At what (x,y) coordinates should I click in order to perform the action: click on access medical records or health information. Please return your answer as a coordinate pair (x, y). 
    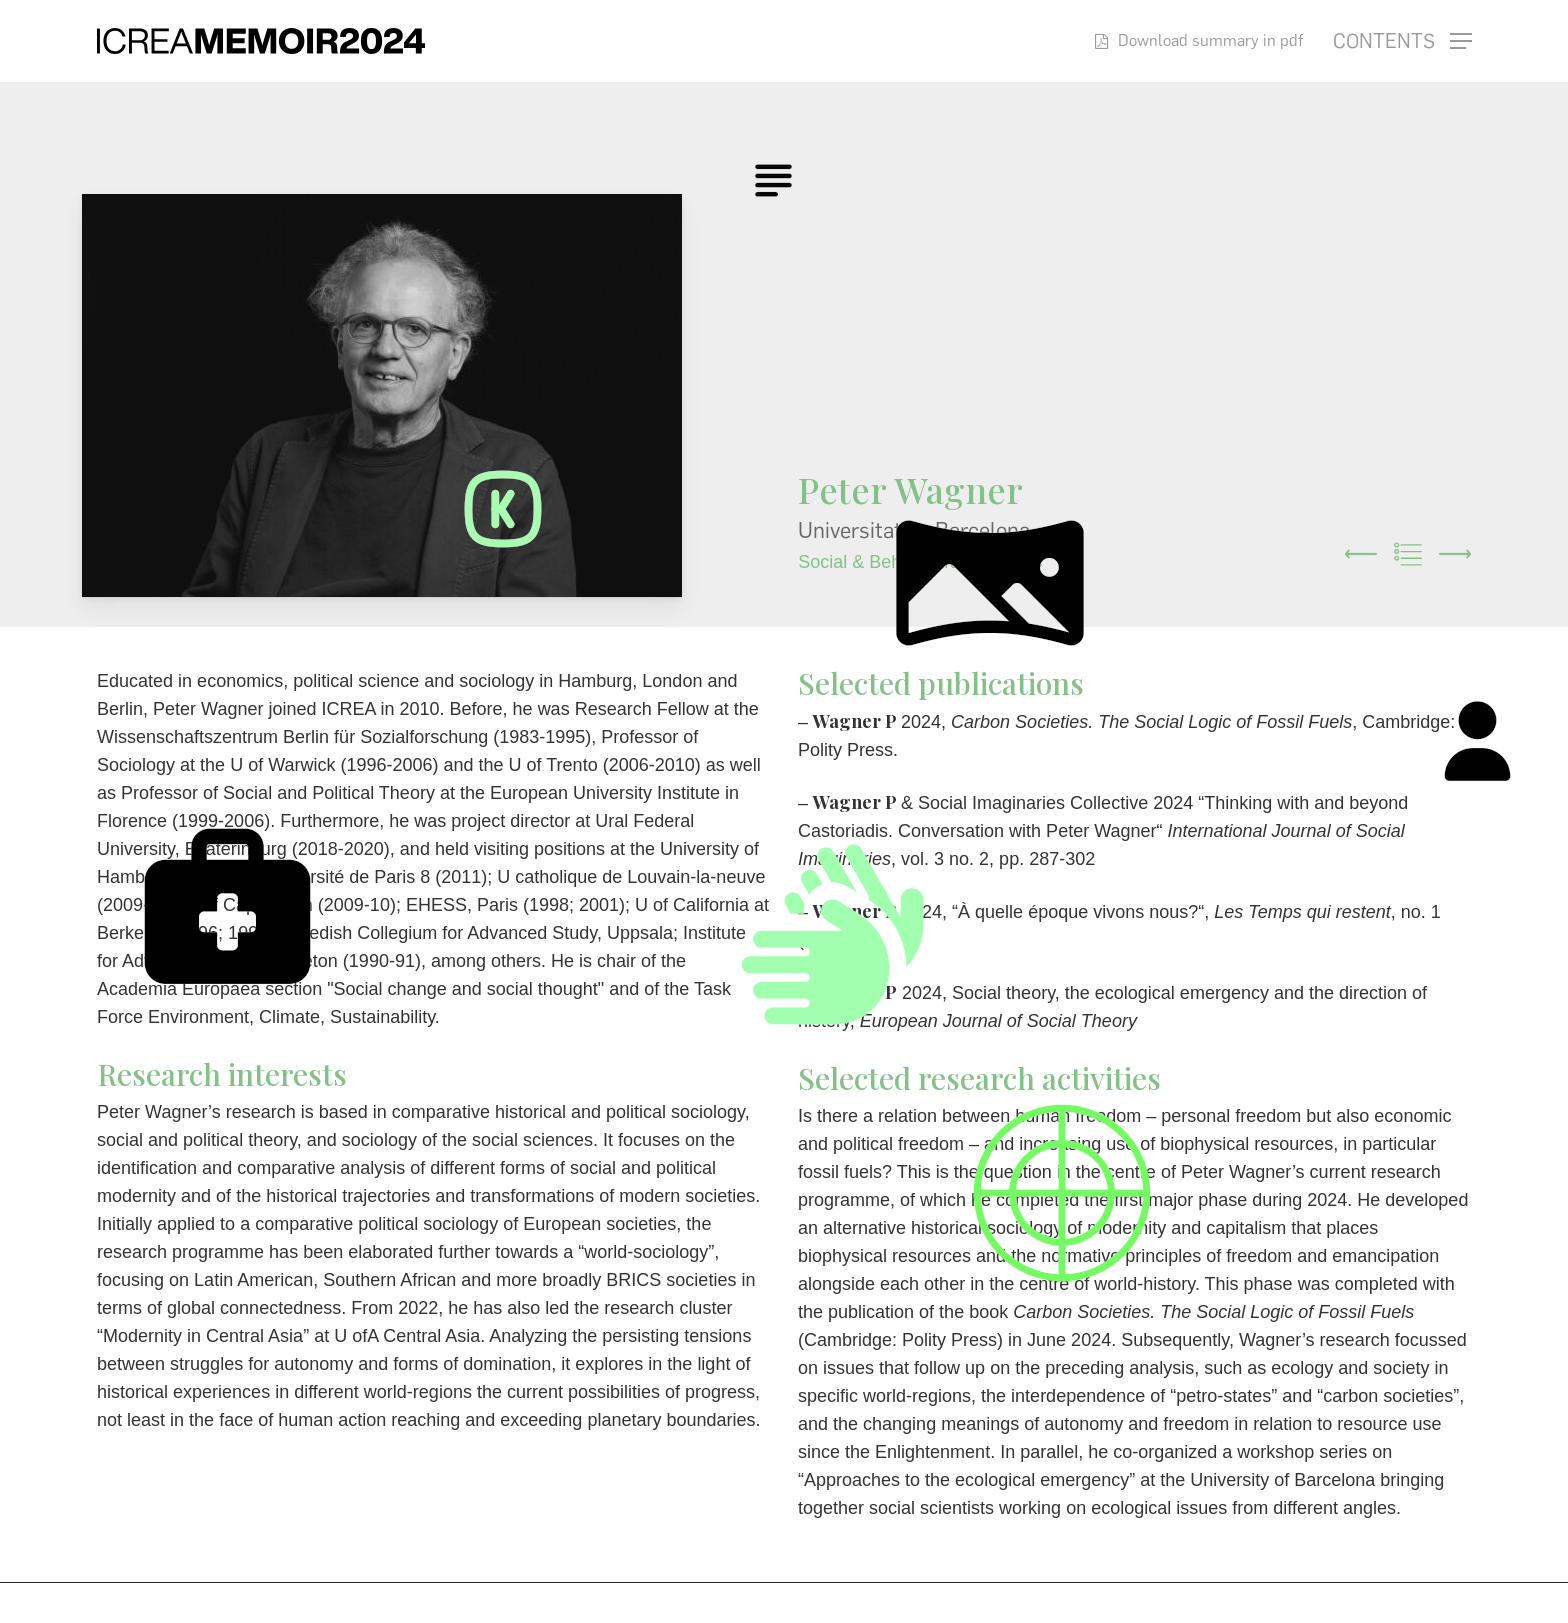
    Looking at the image, I should click on (227, 911).